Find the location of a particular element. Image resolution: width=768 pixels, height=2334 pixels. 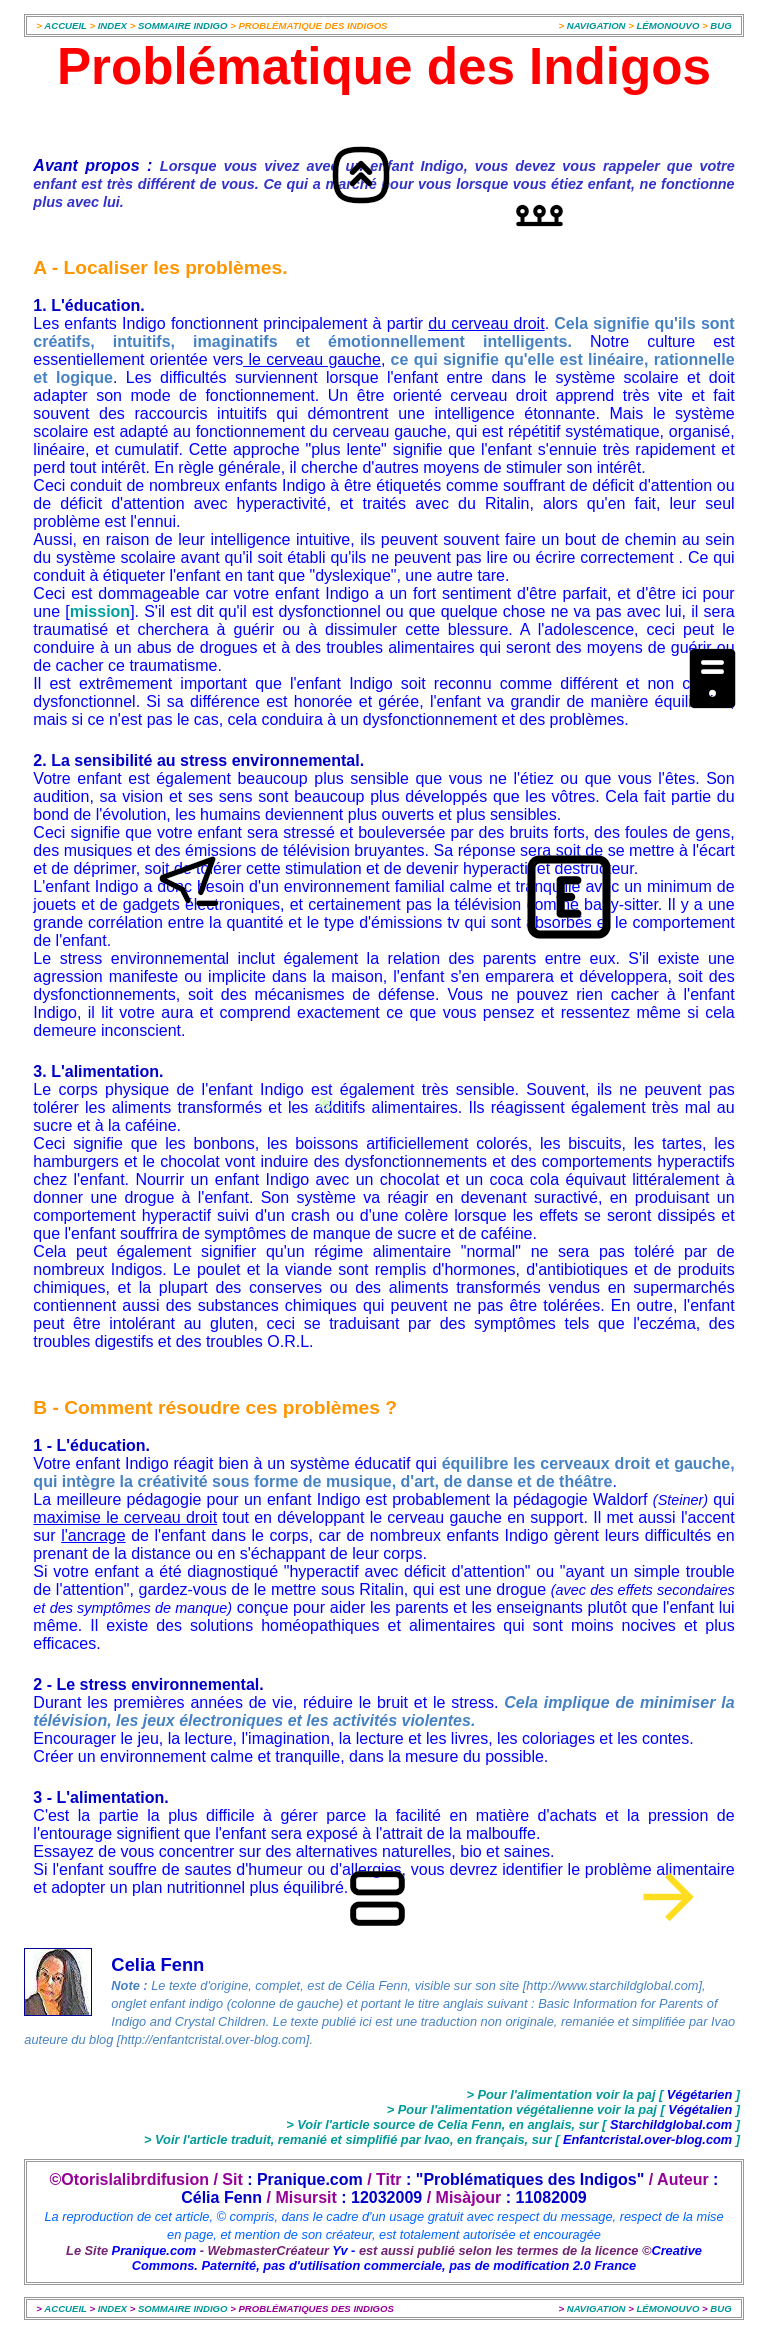

remove a saved location is located at coordinates (188, 884).